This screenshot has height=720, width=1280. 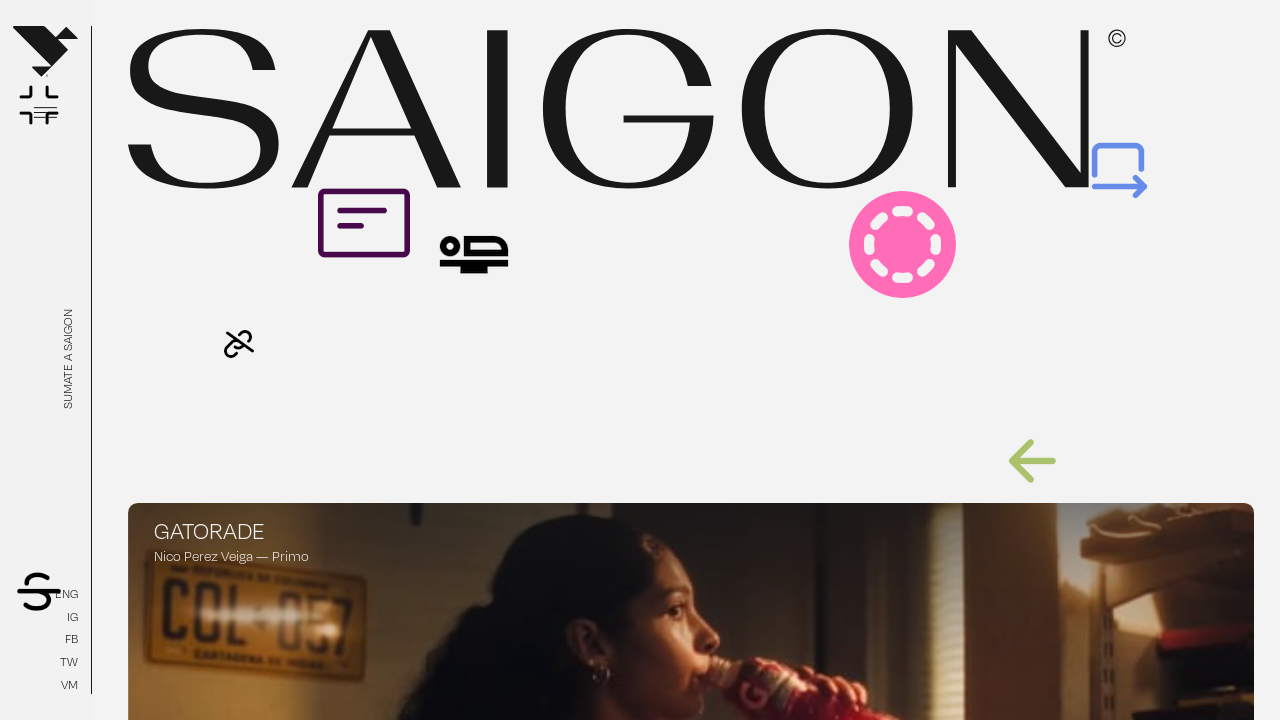 What do you see at coordinates (39, 105) in the screenshot?
I see `exit fullscreen mode` at bounding box center [39, 105].